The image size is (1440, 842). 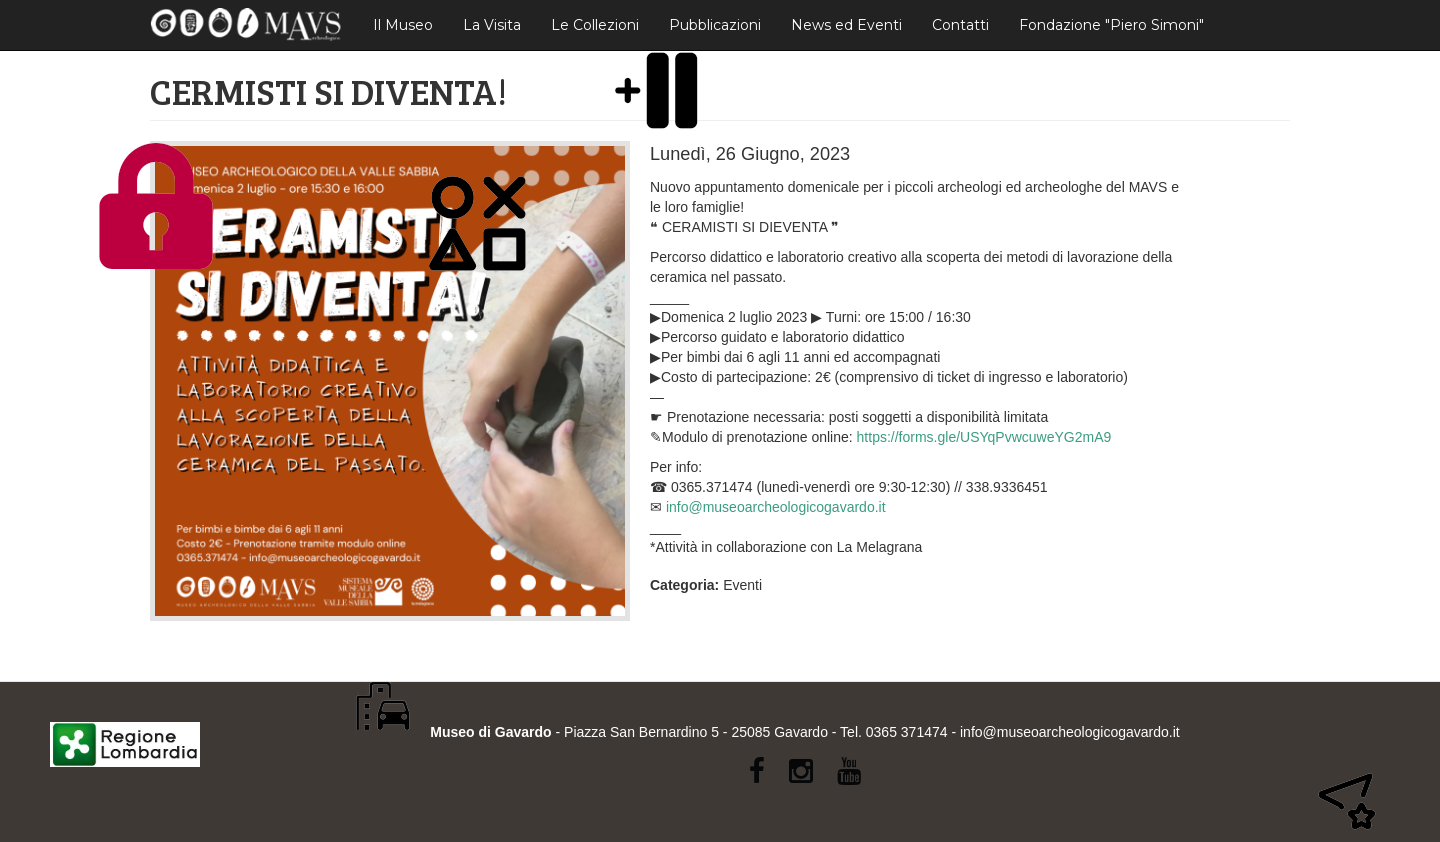 What do you see at coordinates (156, 206) in the screenshot?
I see `indicates a locked or secured item` at bounding box center [156, 206].